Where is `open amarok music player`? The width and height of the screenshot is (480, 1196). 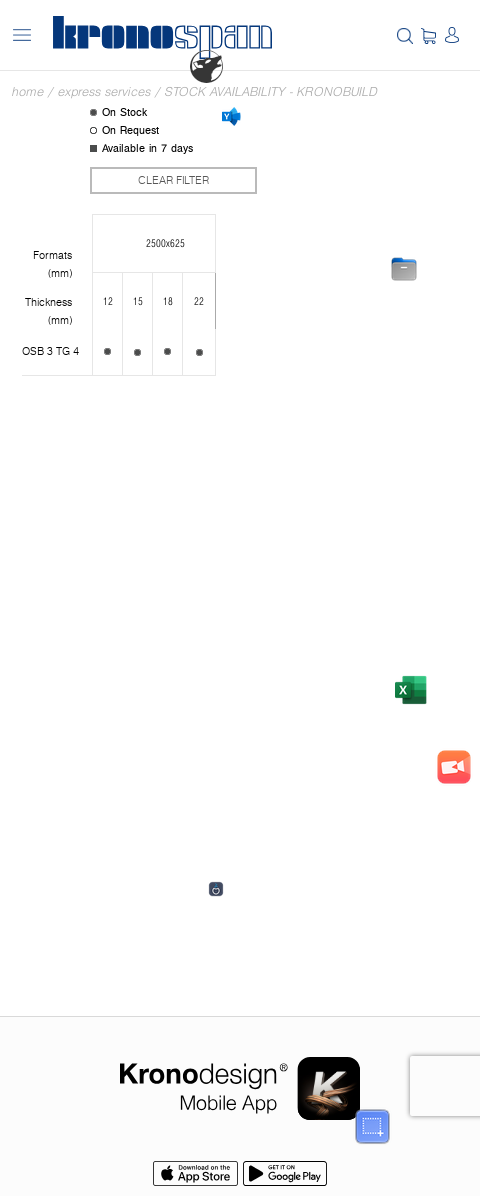
open amarok music player is located at coordinates (206, 66).